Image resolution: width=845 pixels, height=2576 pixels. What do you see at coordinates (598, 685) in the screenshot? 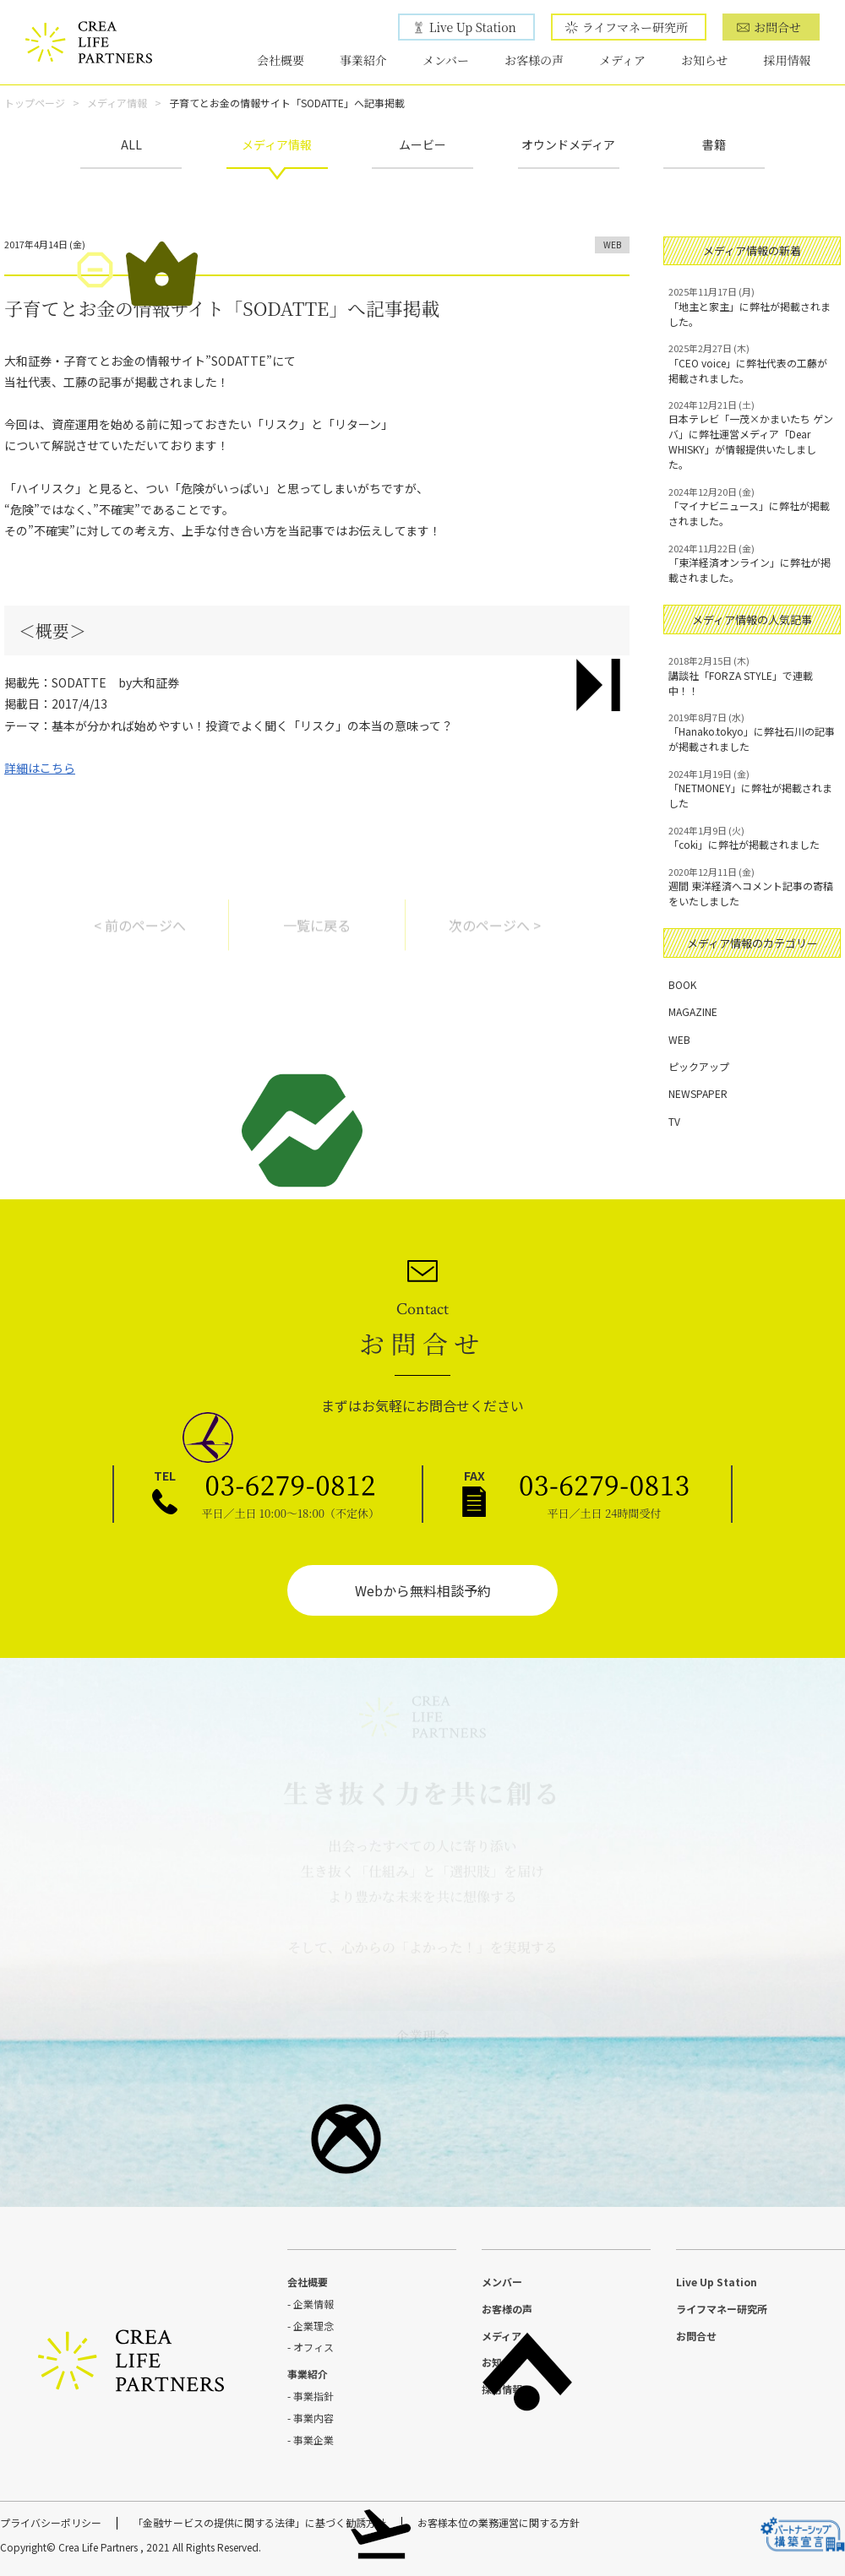
I see `skip to the next track or item` at bounding box center [598, 685].